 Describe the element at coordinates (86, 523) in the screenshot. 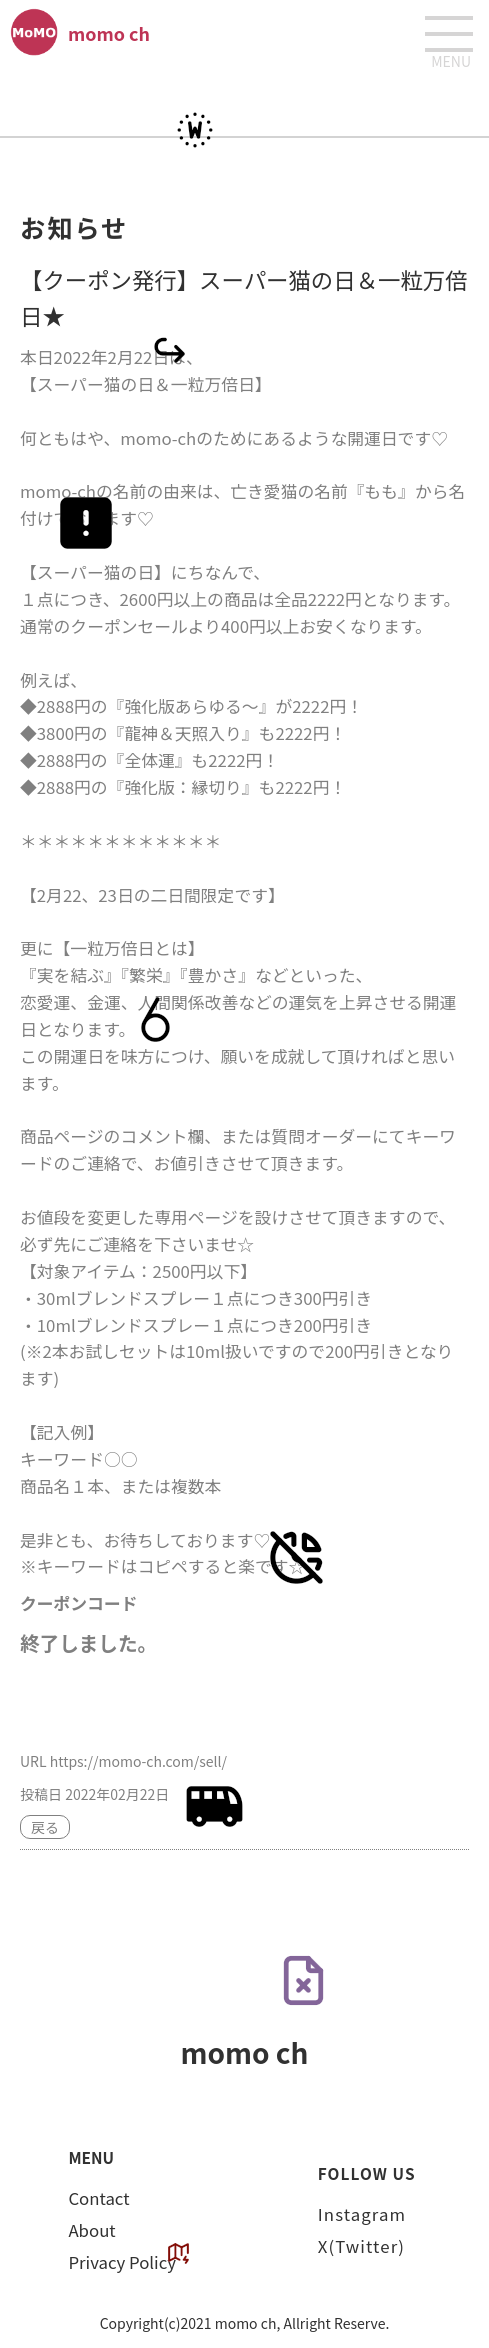

I see `indicates a warning or alert status` at that location.